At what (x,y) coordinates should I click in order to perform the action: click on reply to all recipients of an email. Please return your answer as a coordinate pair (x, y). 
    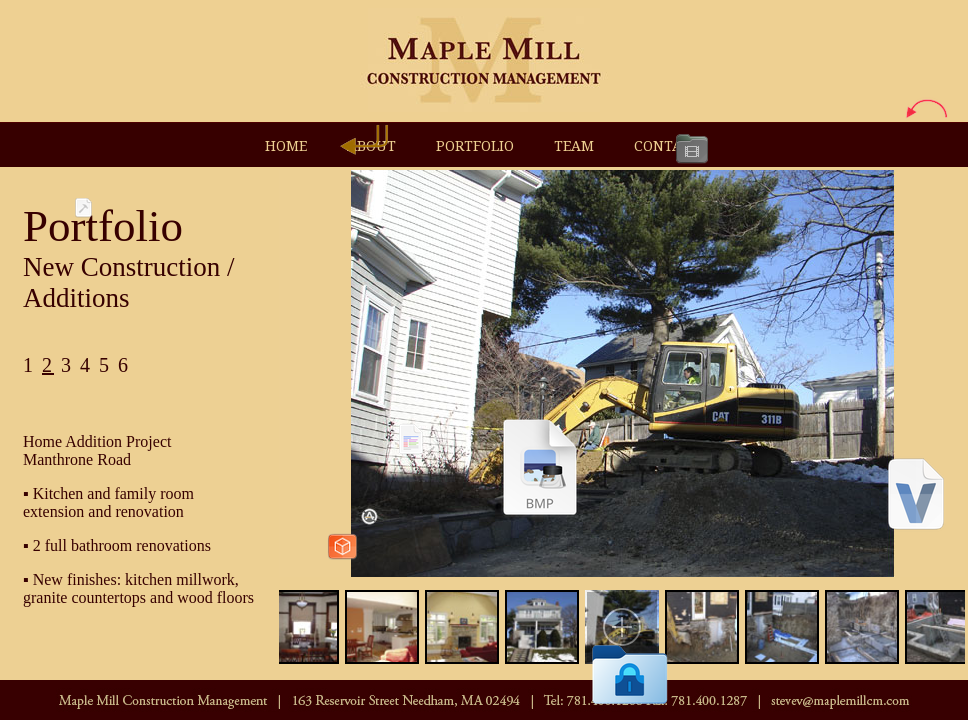
    Looking at the image, I should click on (363, 139).